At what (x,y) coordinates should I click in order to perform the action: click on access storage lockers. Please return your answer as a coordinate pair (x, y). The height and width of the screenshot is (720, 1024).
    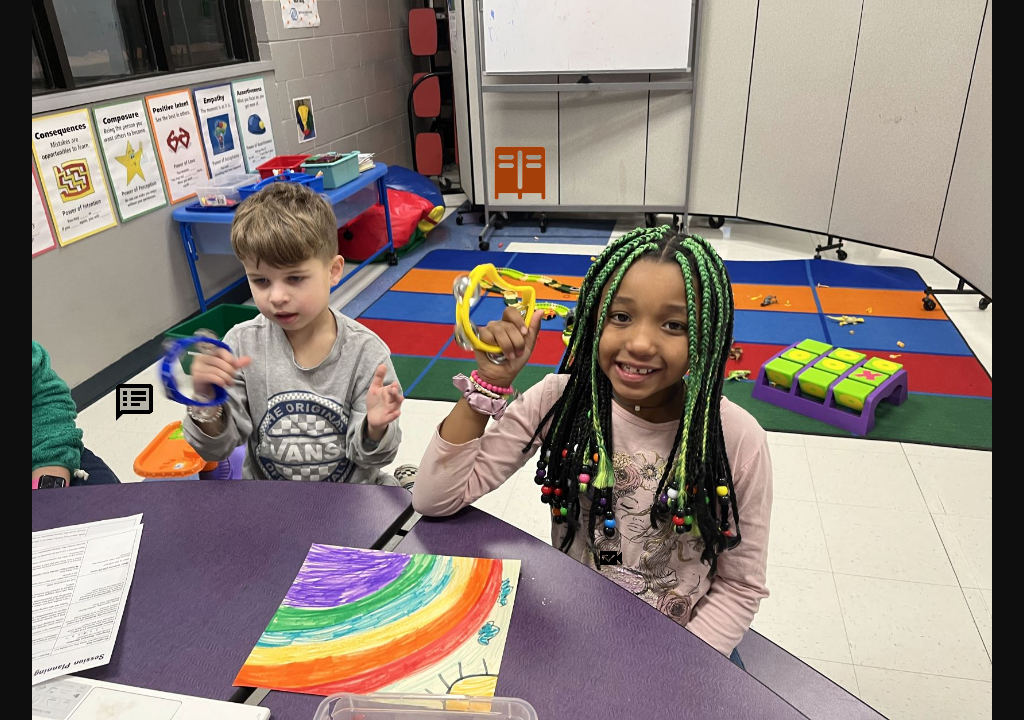
    Looking at the image, I should click on (520, 172).